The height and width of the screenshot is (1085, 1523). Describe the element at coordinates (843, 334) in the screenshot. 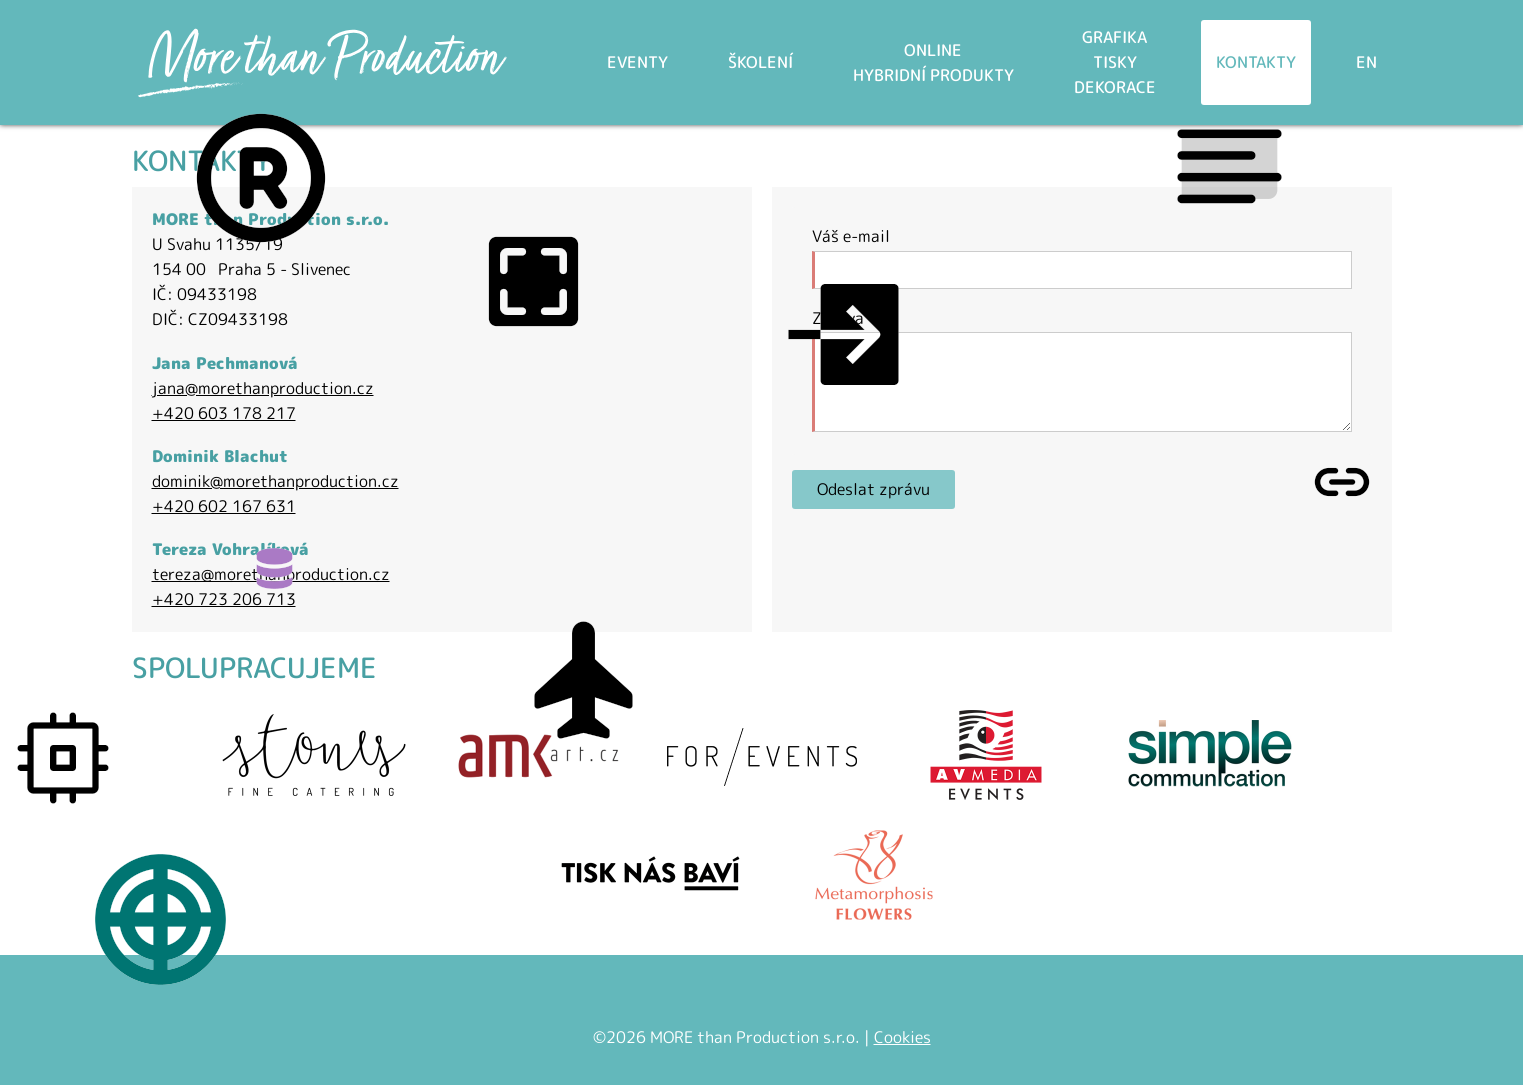

I see `log in to your account` at that location.